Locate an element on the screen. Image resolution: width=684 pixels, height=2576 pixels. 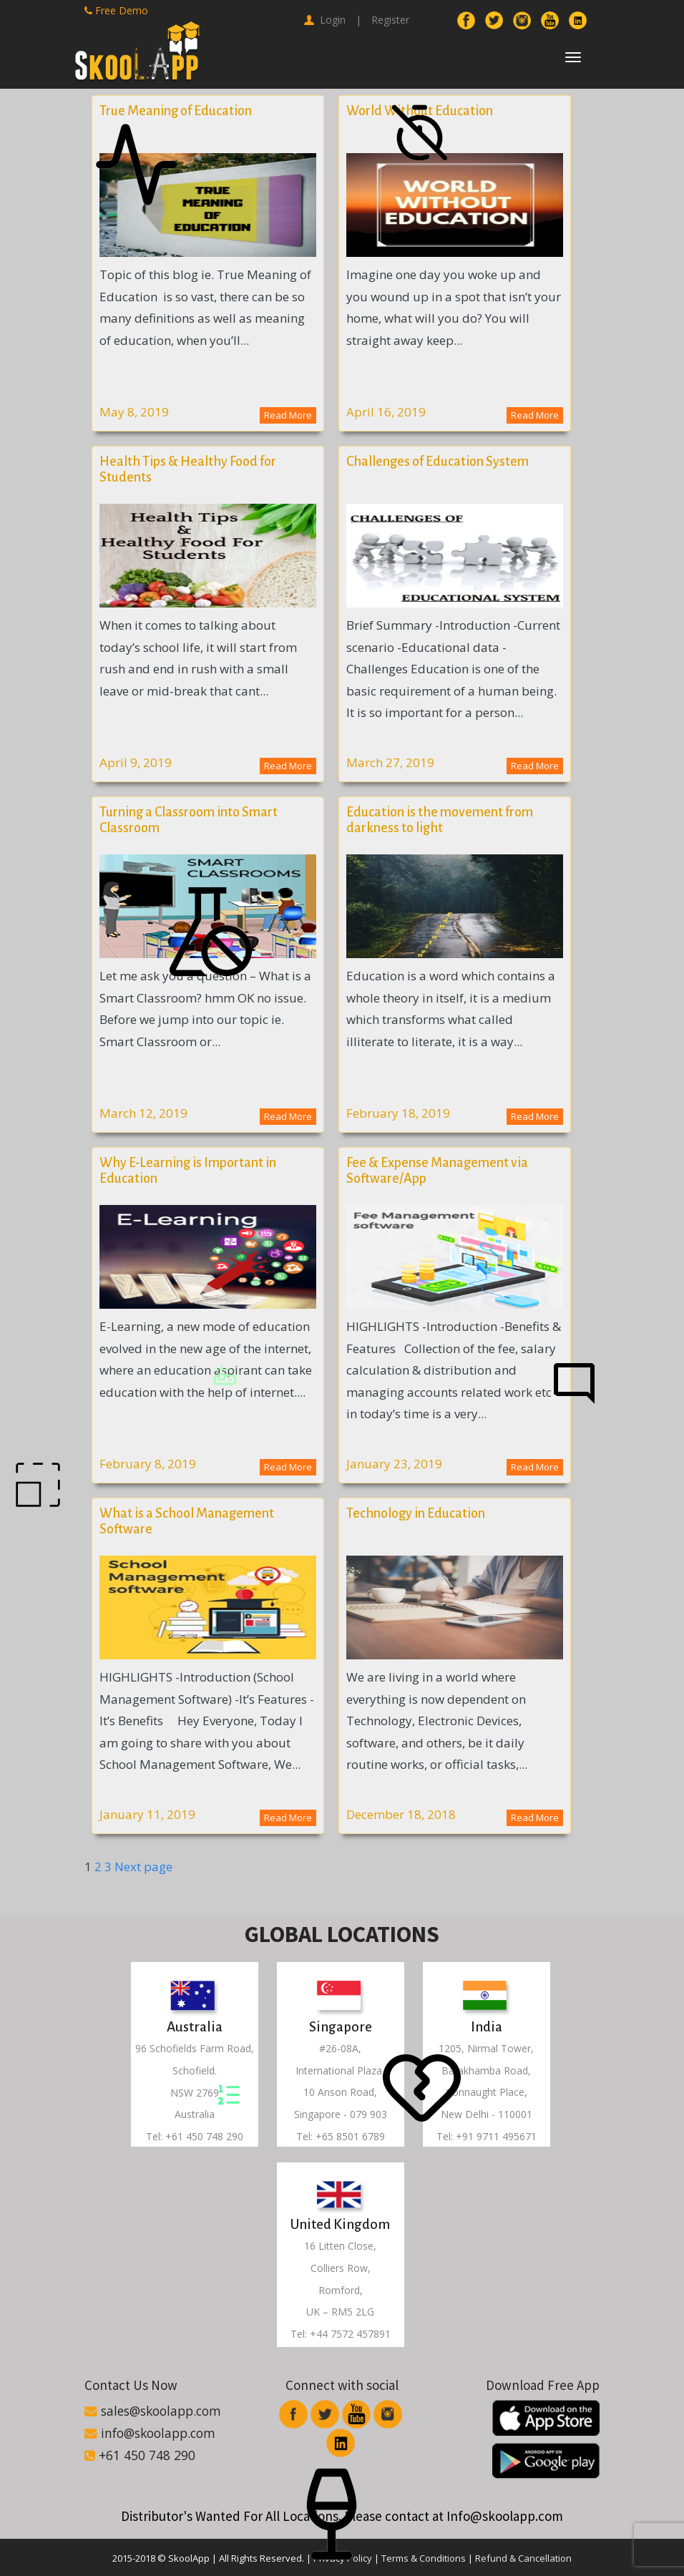
unlike or remove from favorites is located at coordinates (421, 2086).